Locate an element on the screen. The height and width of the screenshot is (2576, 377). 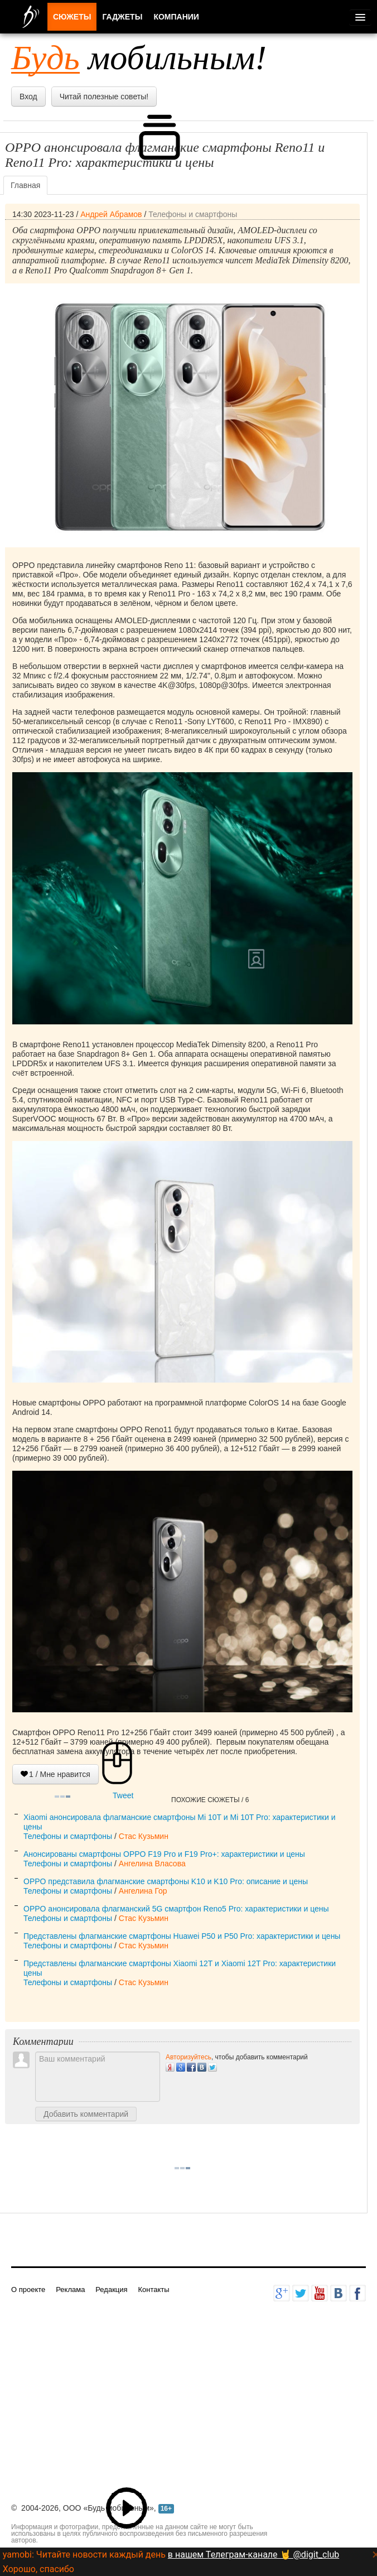
view user profile or identification details is located at coordinates (256, 959).